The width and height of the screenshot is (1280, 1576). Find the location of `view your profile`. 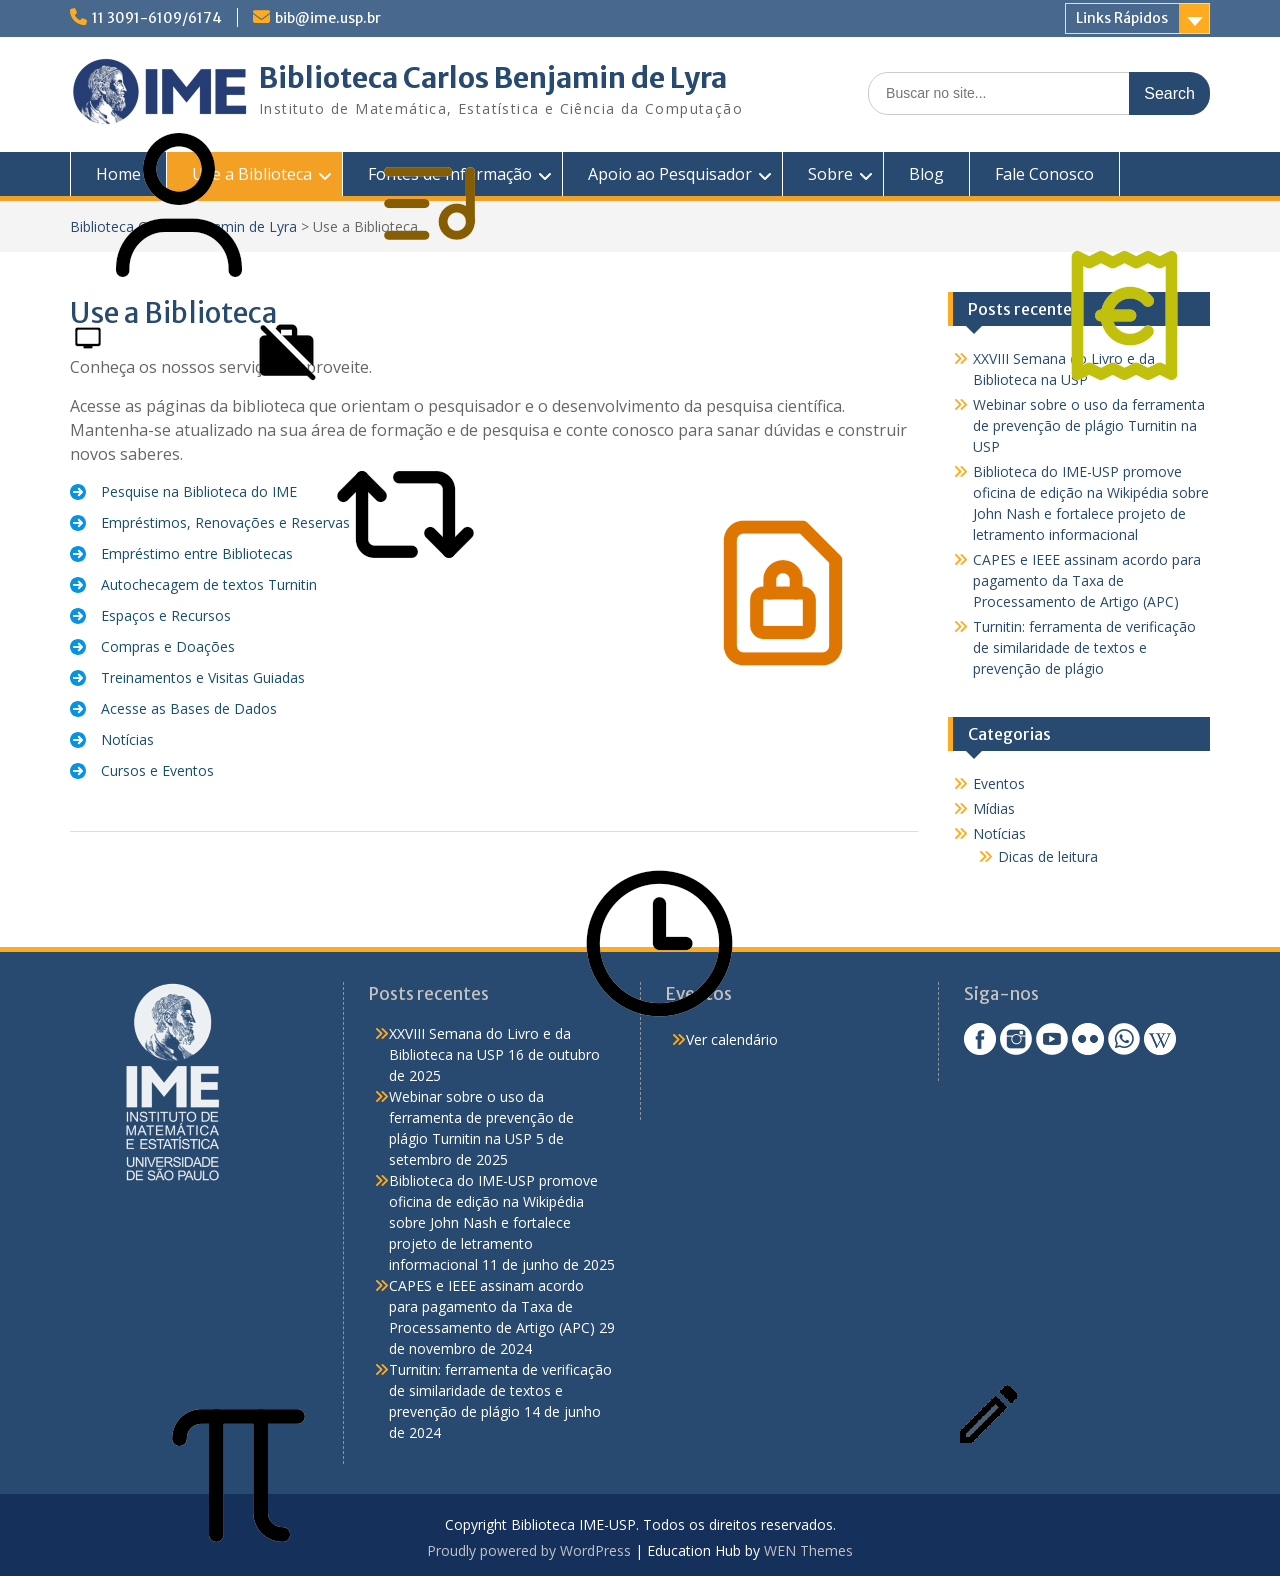

view your profile is located at coordinates (179, 205).